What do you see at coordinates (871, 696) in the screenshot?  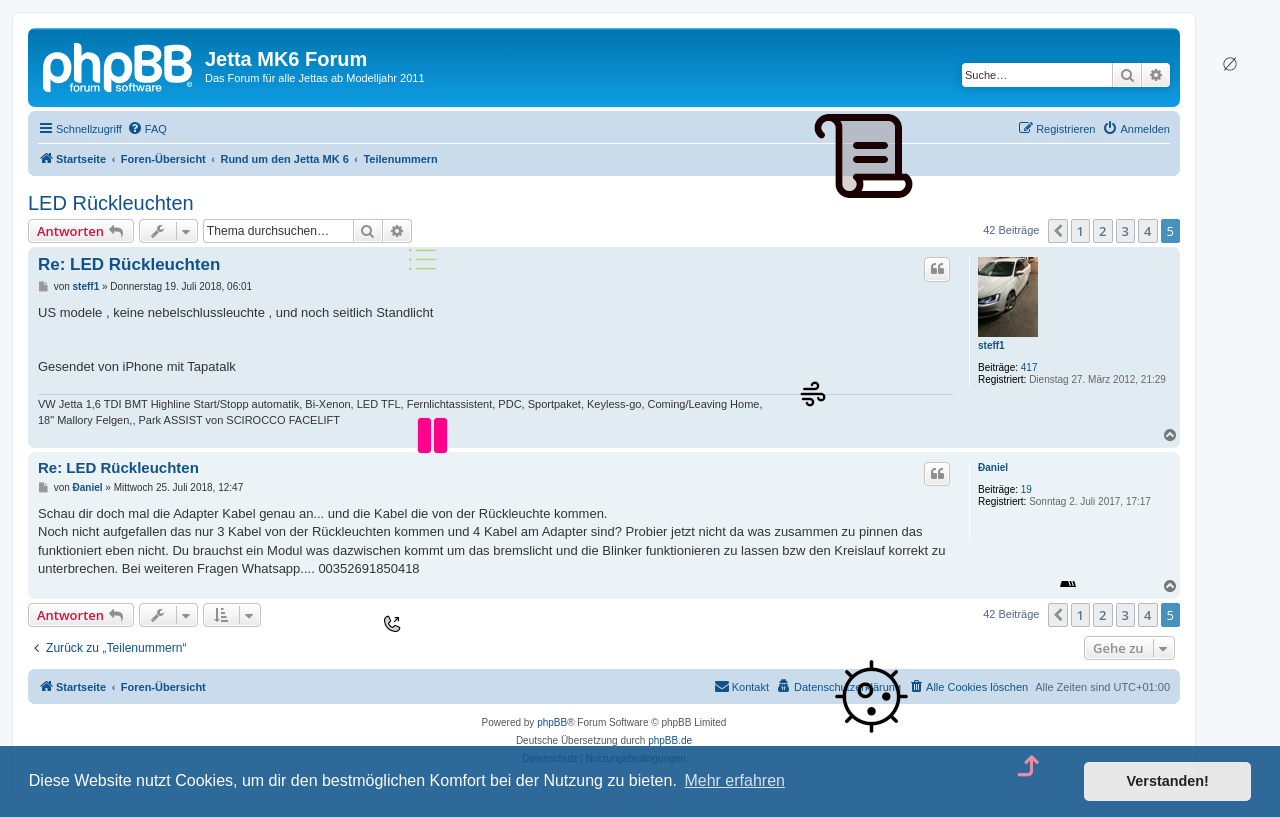 I see `indicates virus or malware detected` at bounding box center [871, 696].